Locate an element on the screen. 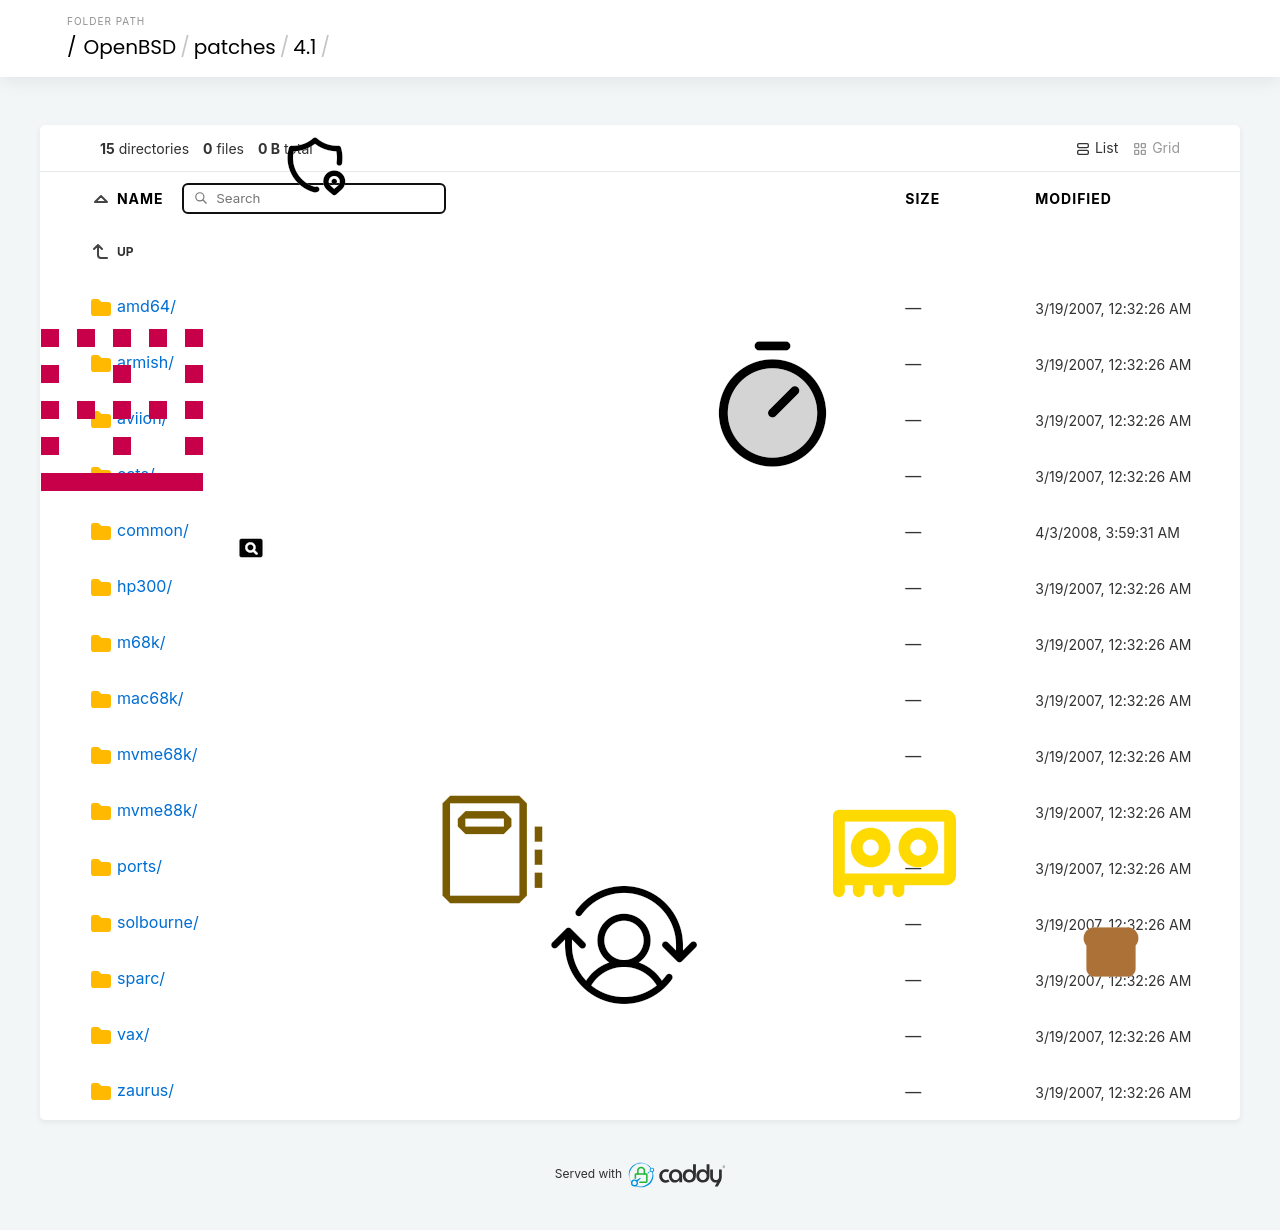 This screenshot has height=1230, width=1280. view graphics card information is located at coordinates (894, 851).